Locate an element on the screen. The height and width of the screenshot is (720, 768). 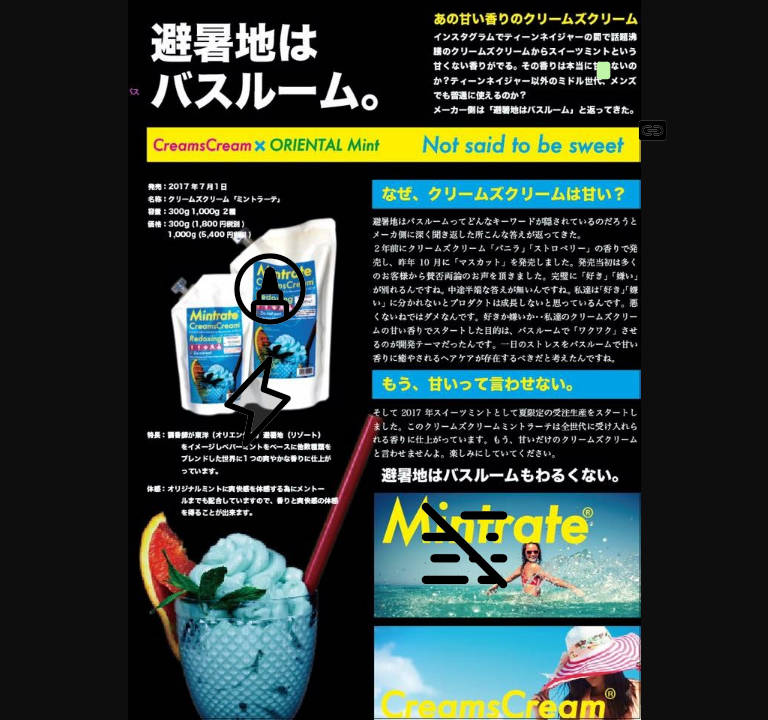
copy or share a link is located at coordinates (652, 130).